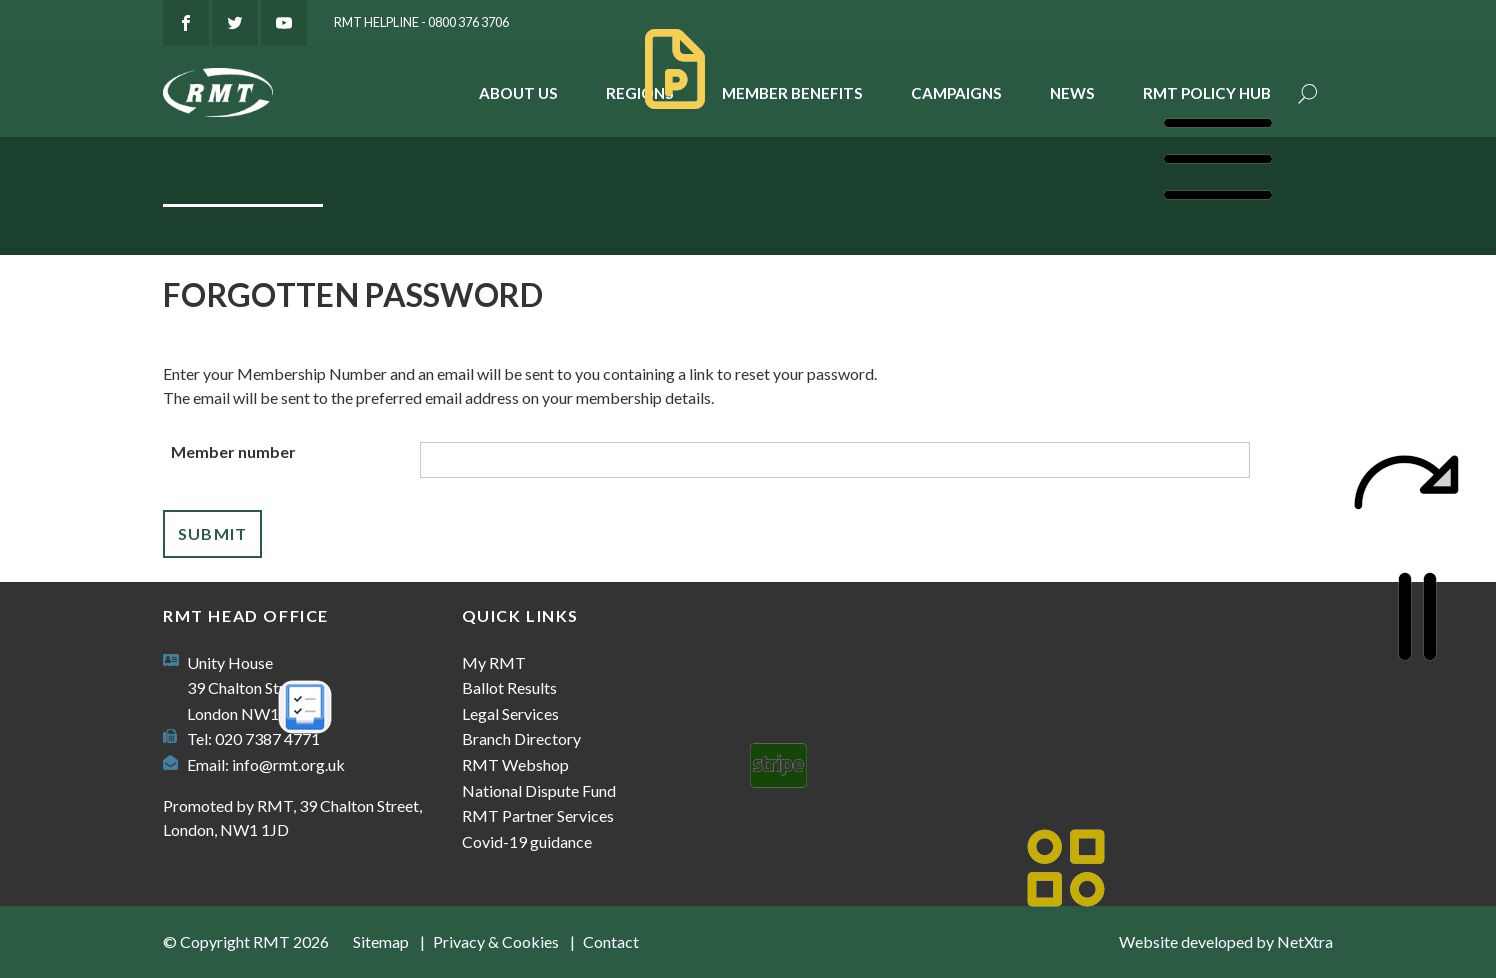 Image resolution: width=1496 pixels, height=978 pixels. What do you see at coordinates (305, 707) in the screenshot?
I see `open work-related software or applications` at bounding box center [305, 707].